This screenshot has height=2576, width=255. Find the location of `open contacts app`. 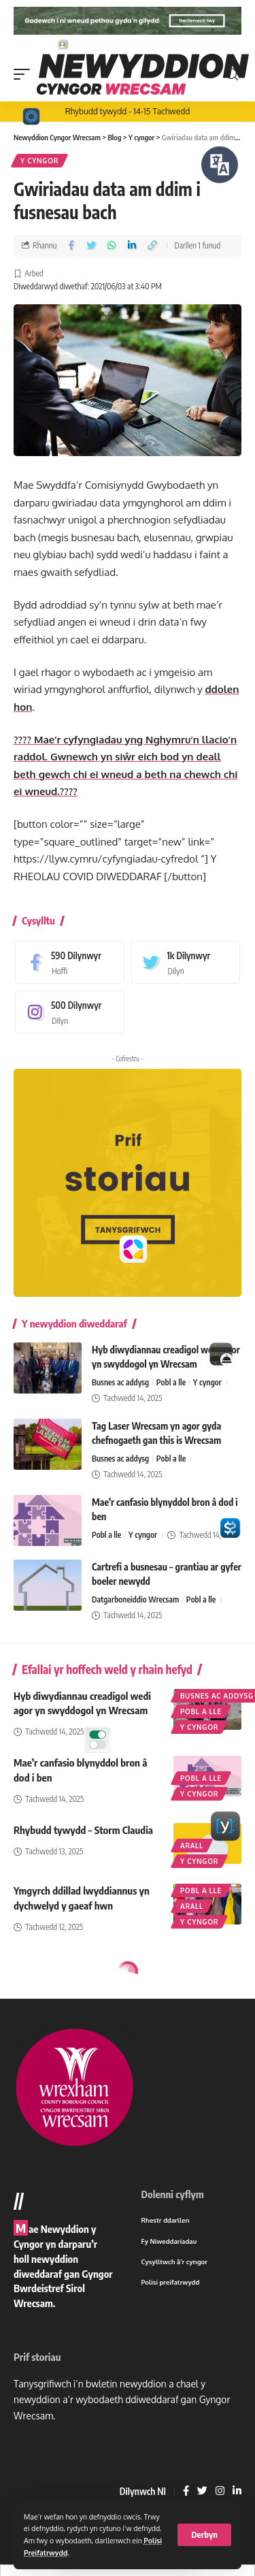

open contacts app is located at coordinates (63, 44).